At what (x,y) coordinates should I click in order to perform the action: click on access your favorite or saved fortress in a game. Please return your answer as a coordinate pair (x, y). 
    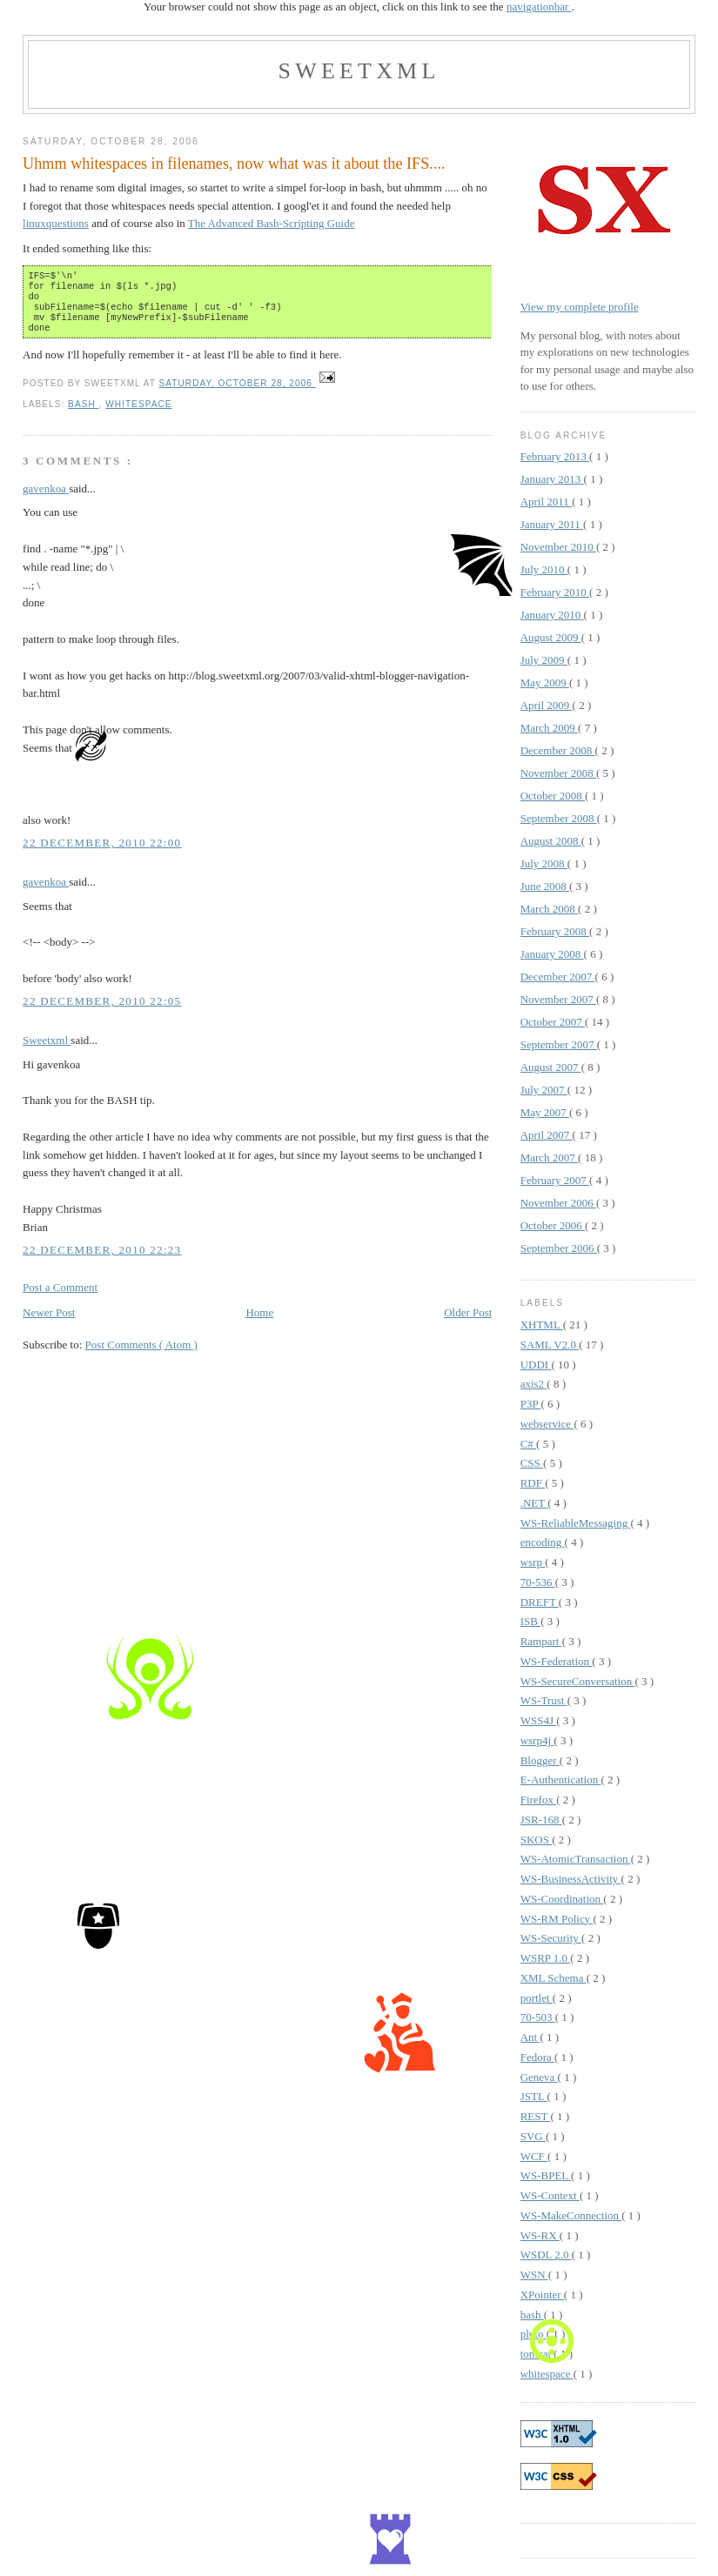
    Looking at the image, I should click on (390, 2539).